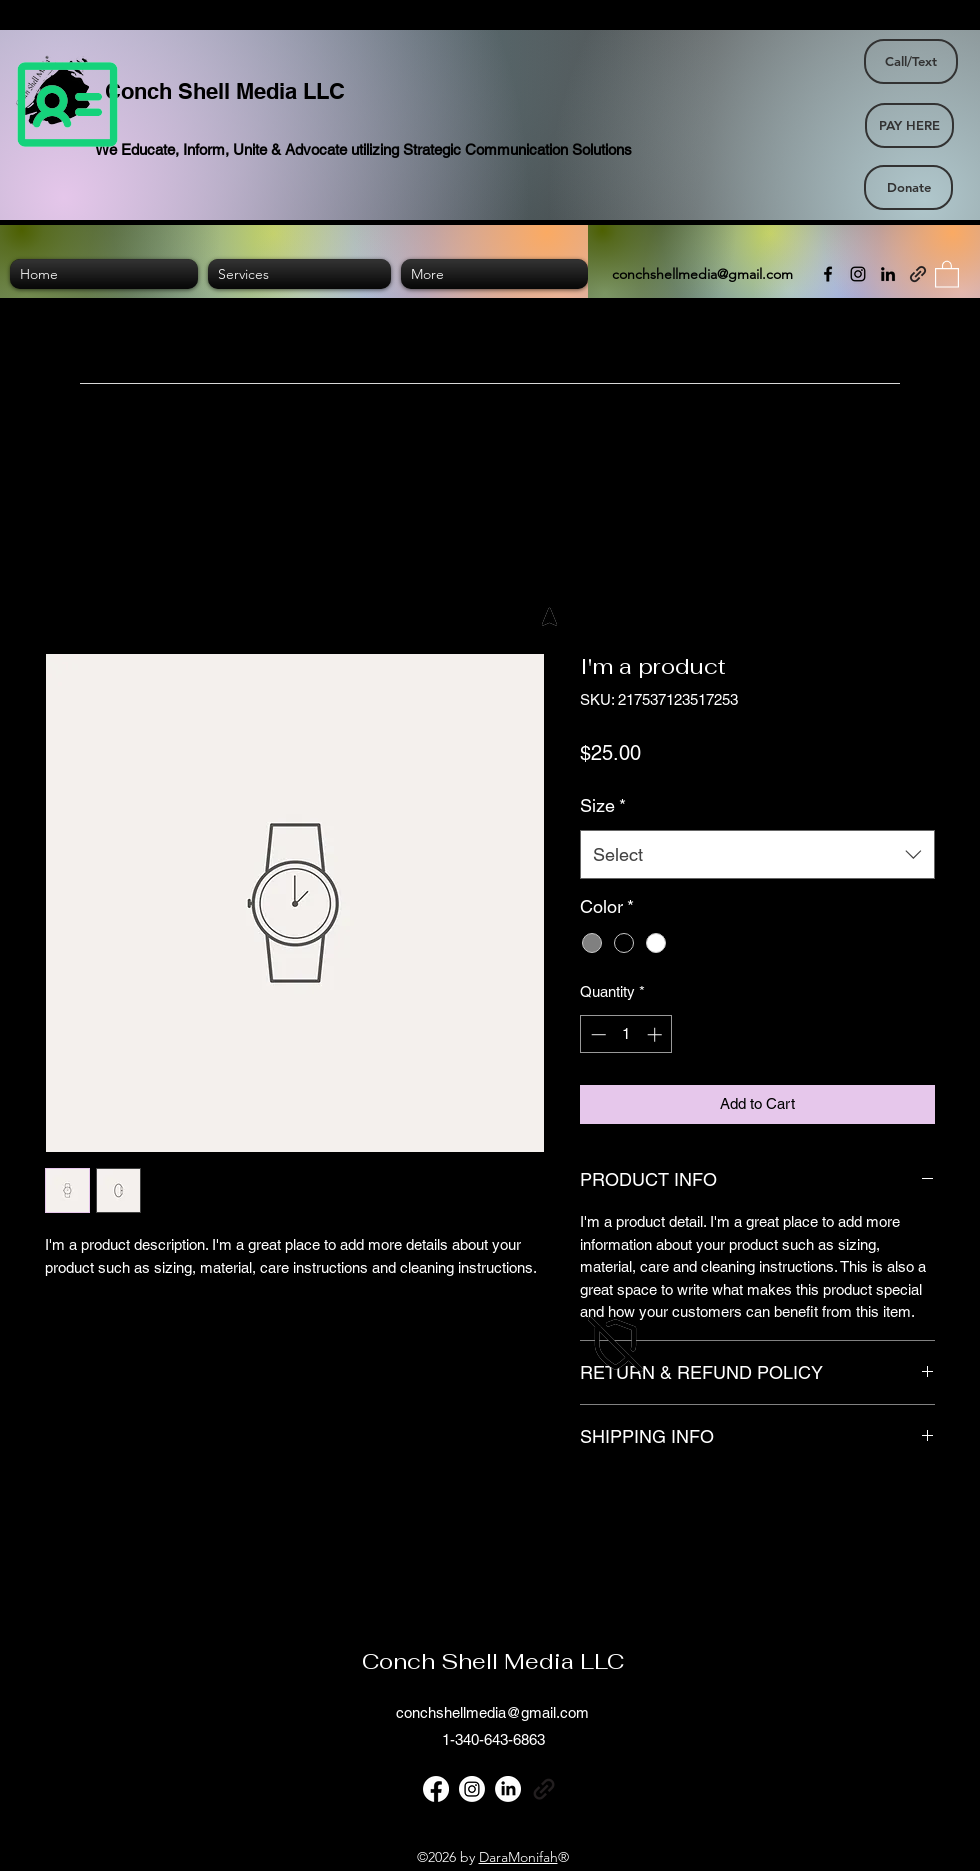  I want to click on security or protection is disabled, so click(615, 1344).